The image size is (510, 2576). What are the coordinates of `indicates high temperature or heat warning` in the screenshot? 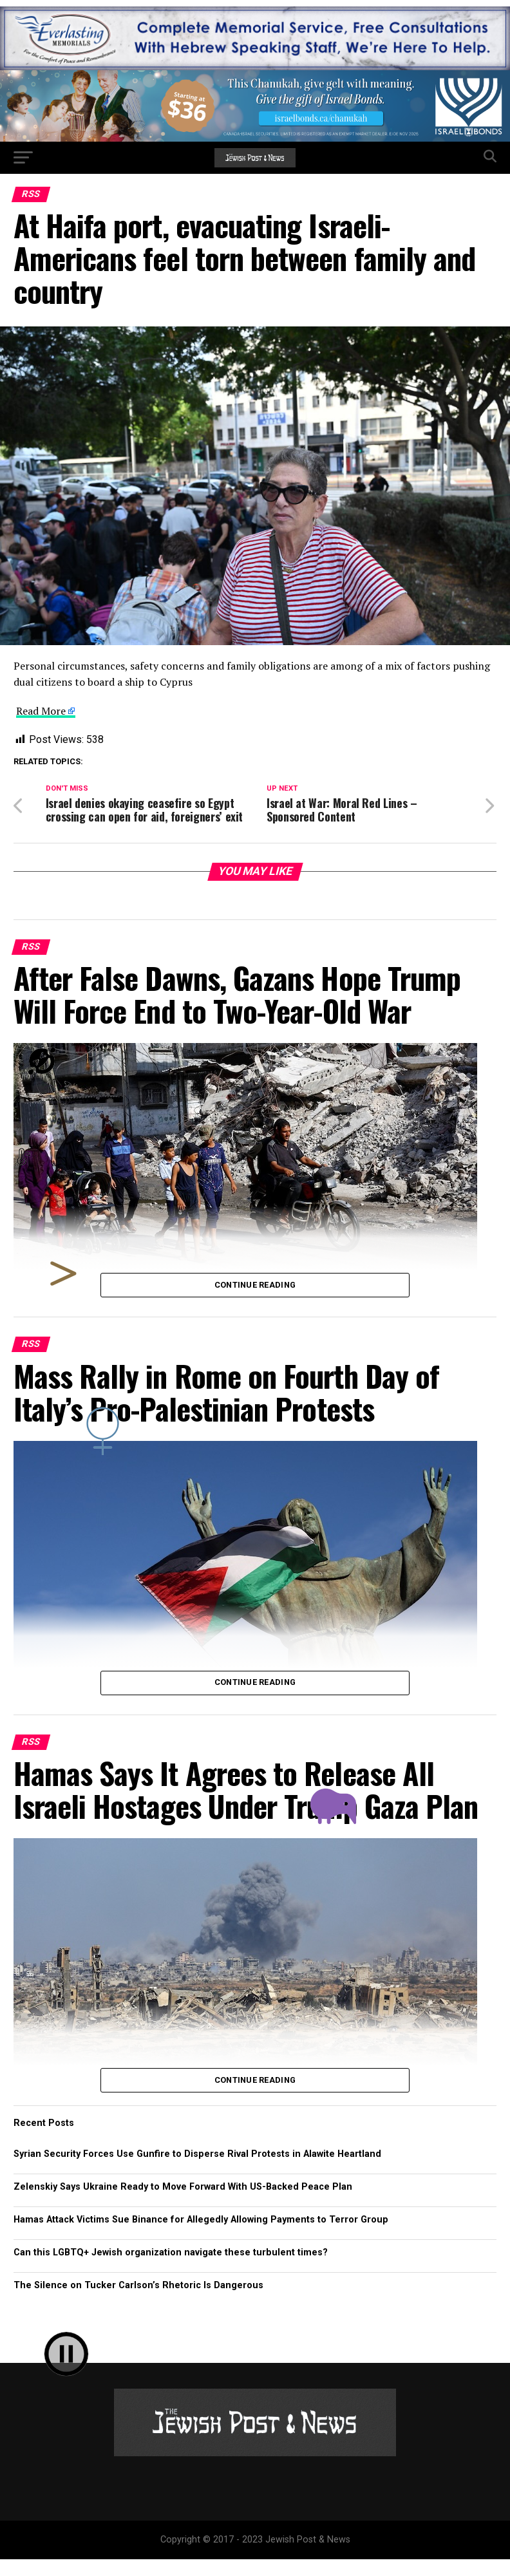 It's located at (22, 1156).